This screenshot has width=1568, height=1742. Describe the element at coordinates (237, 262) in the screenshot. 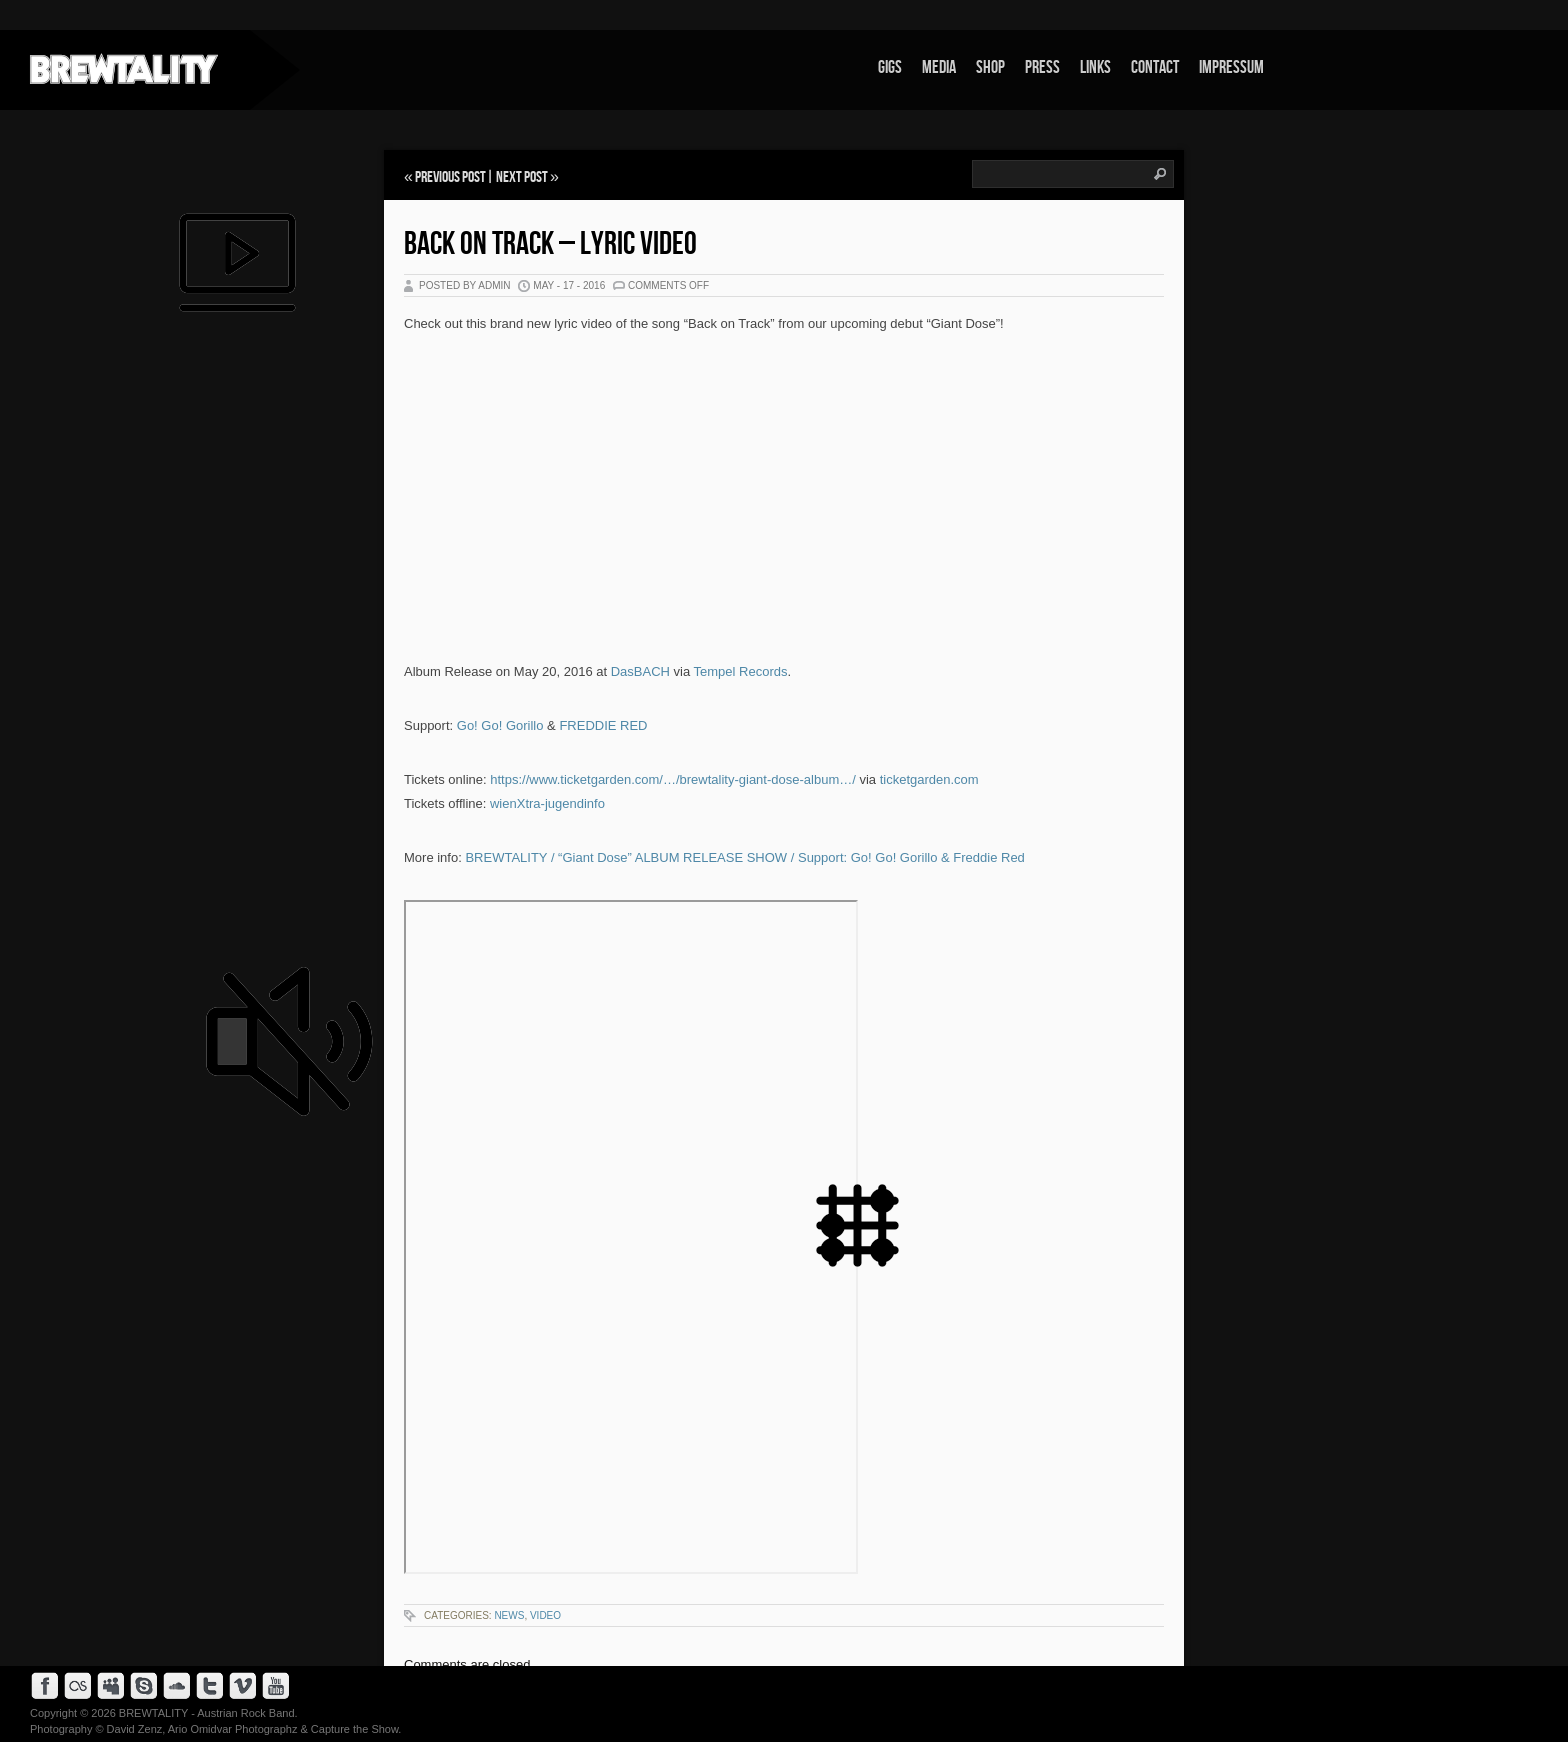

I see `play or watch a video` at that location.